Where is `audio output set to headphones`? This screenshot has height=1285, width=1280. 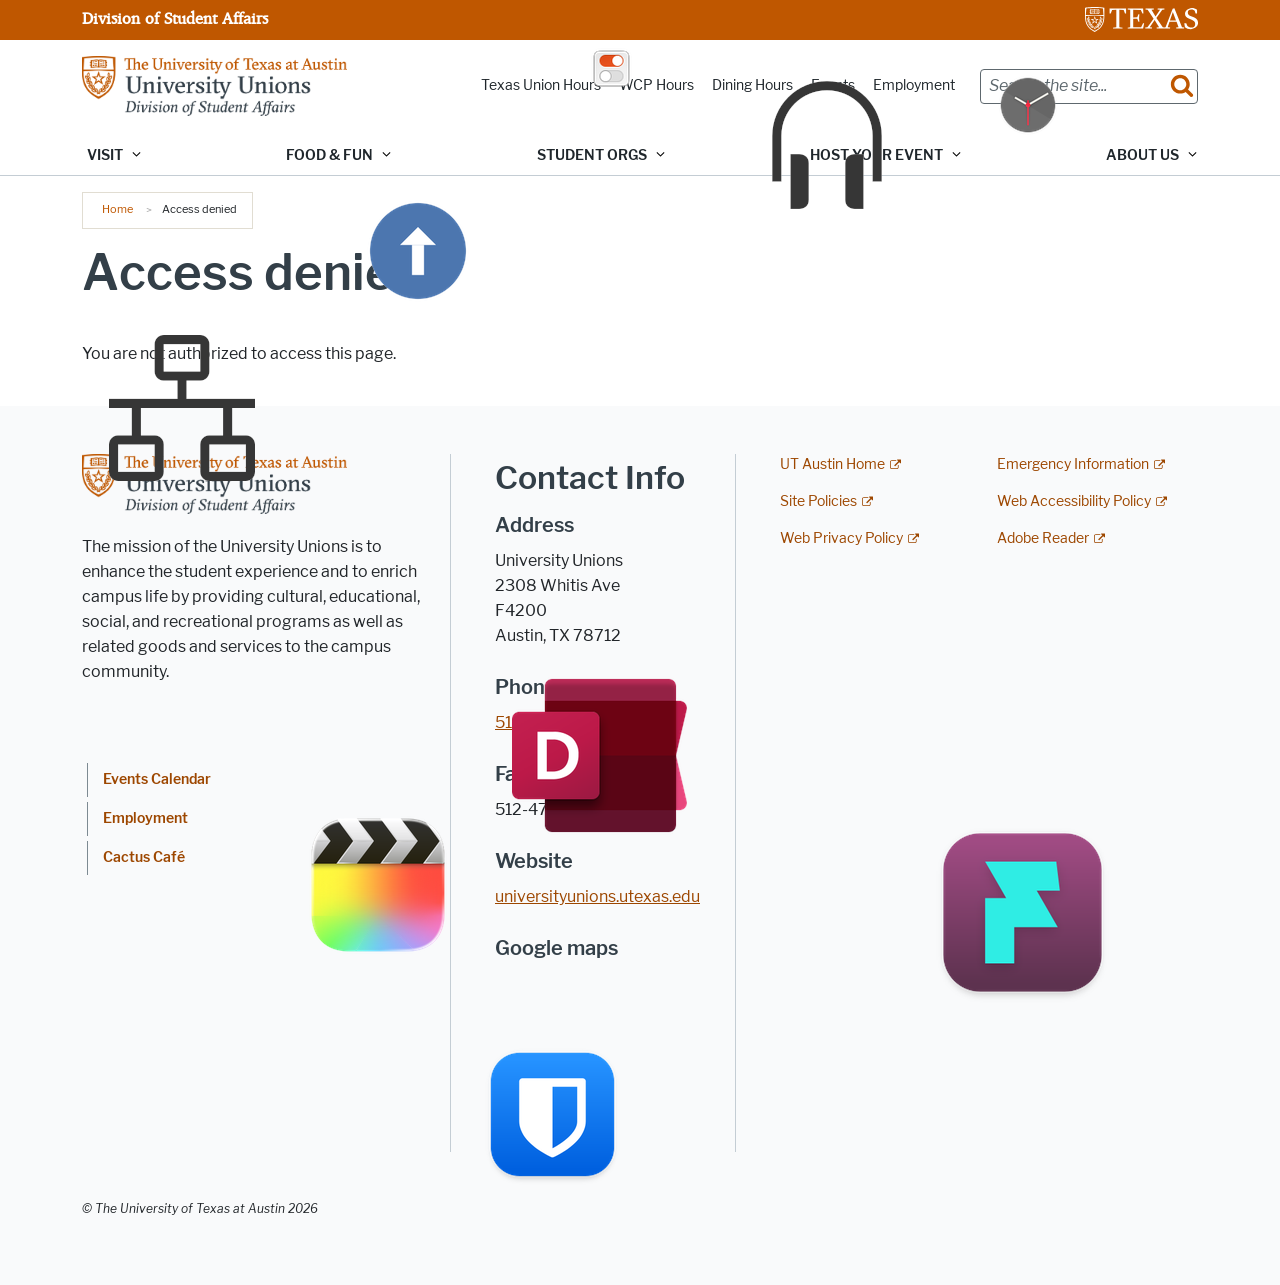
audio output set to headphones is located at coordinates (827, 145).